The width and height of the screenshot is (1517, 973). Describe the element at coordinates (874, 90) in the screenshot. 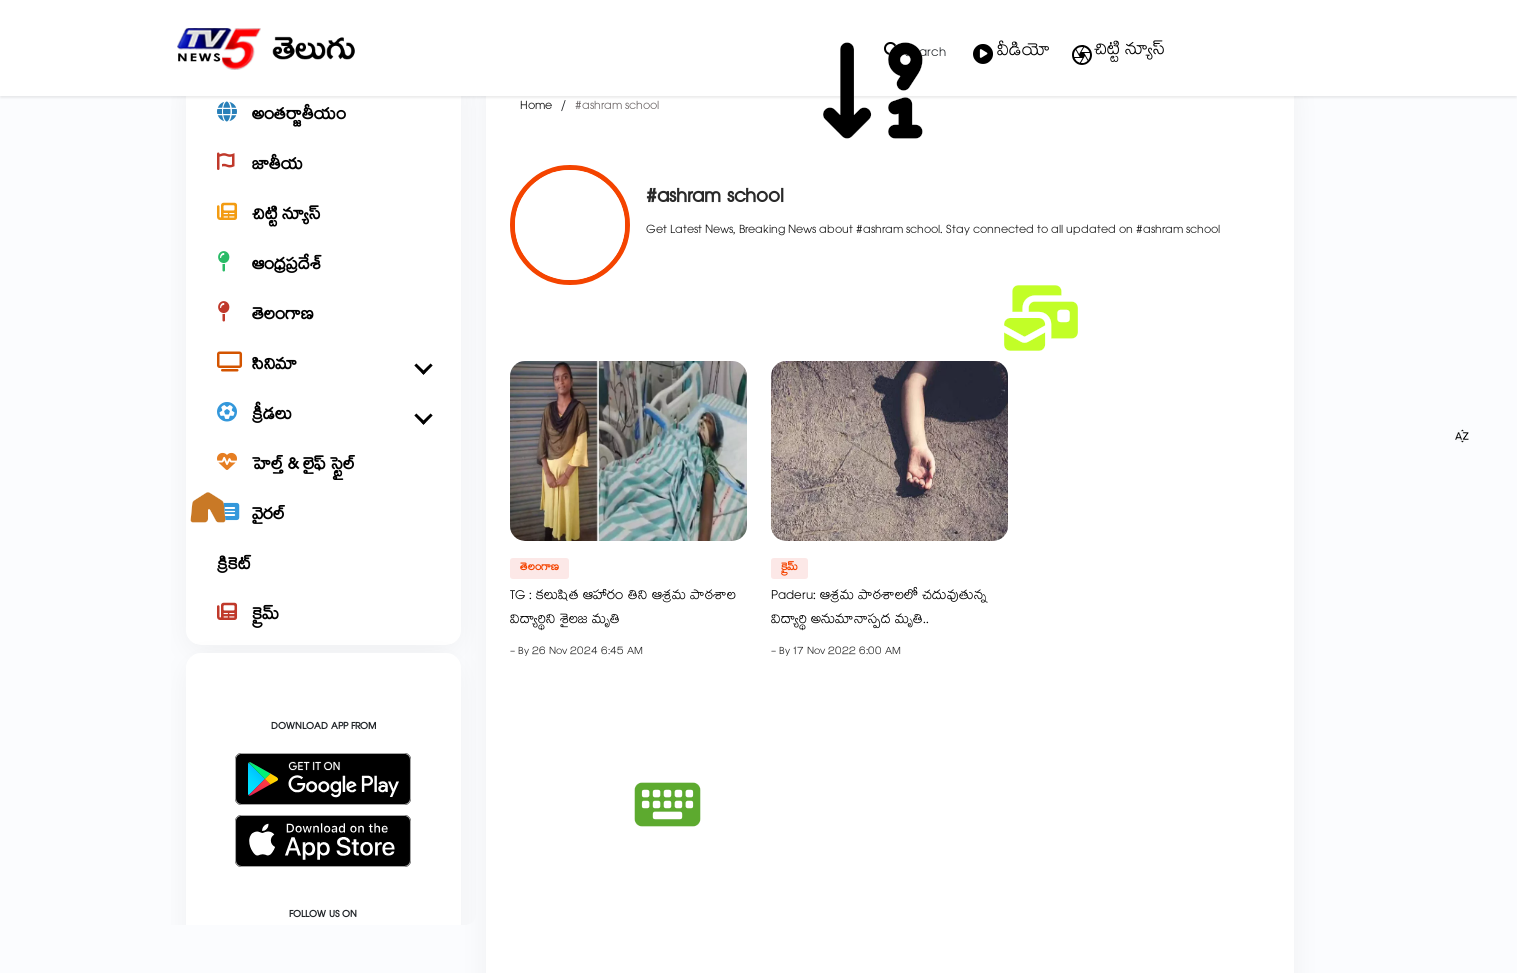

I see `sort items in descending numerical order (9 to 1)` at that location.